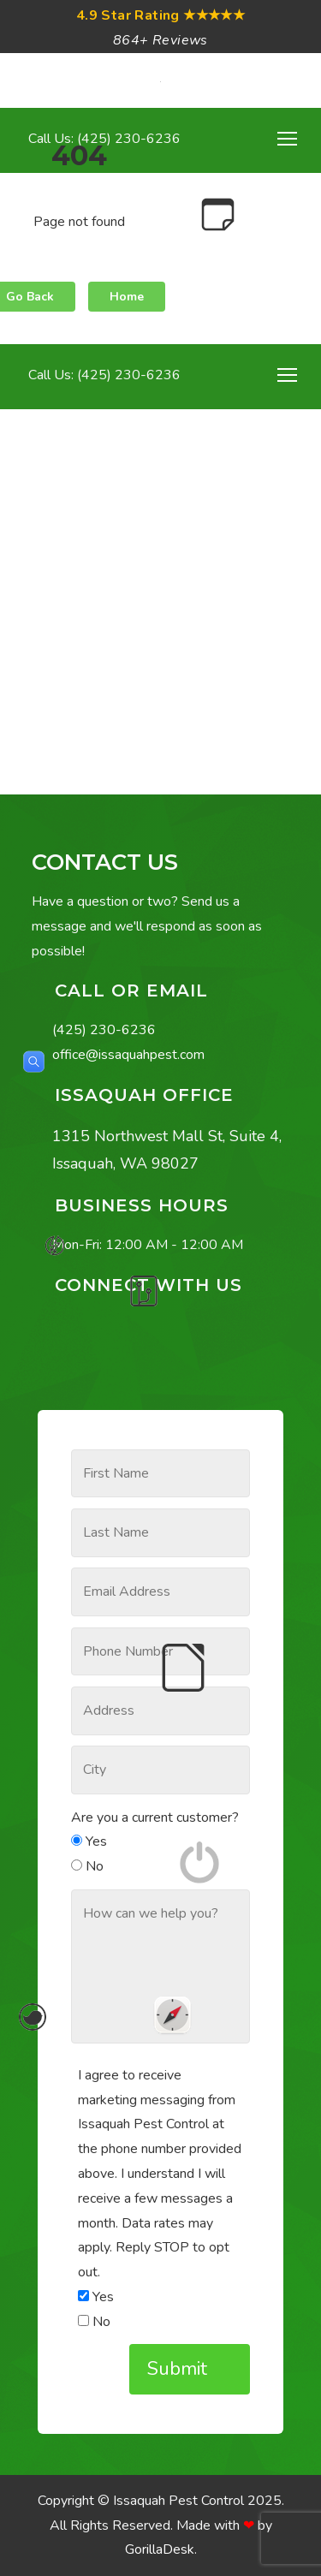 The width and height of the screenshot is (321, 2576). What do you see at coordinates (217, 214) in the screenshot?
I see `access desktop widgets or desklets` at bounding box center [217, 214].